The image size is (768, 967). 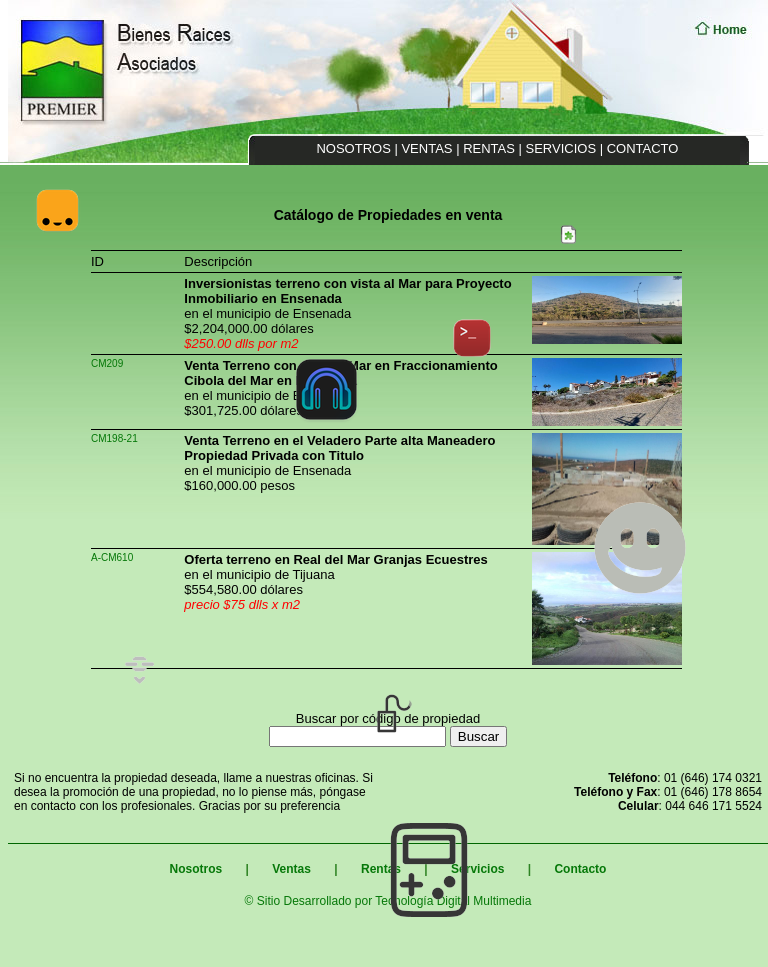 I want to click on insert a hyperlink into text or document, so click(x=139, y=669).